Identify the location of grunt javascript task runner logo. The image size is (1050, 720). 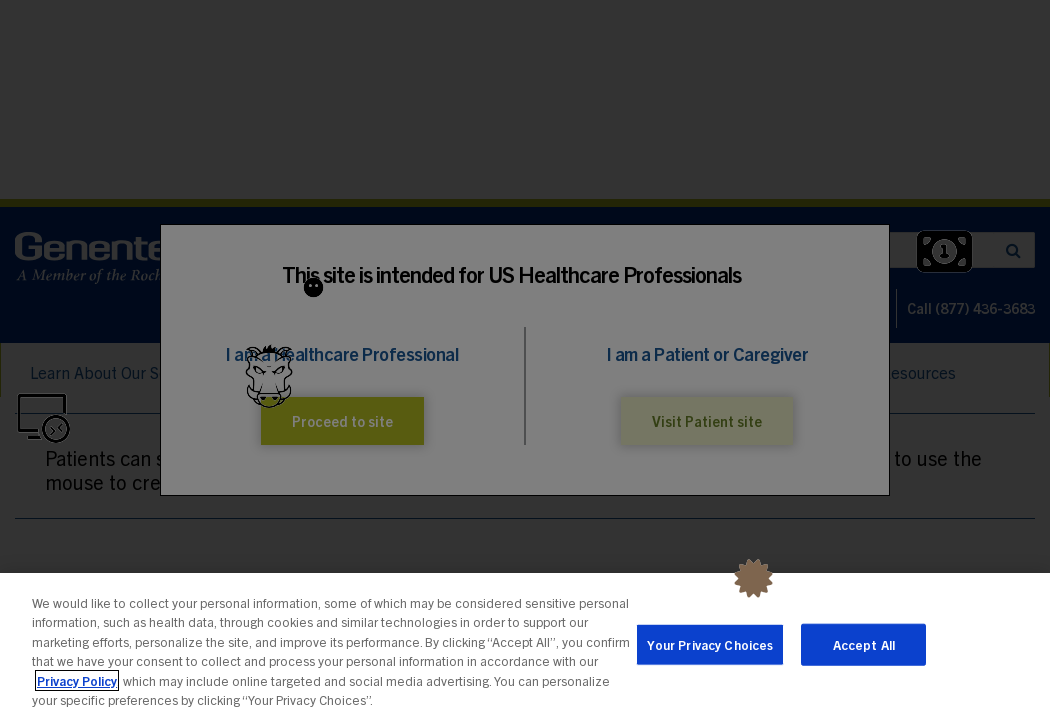
(269, 376).